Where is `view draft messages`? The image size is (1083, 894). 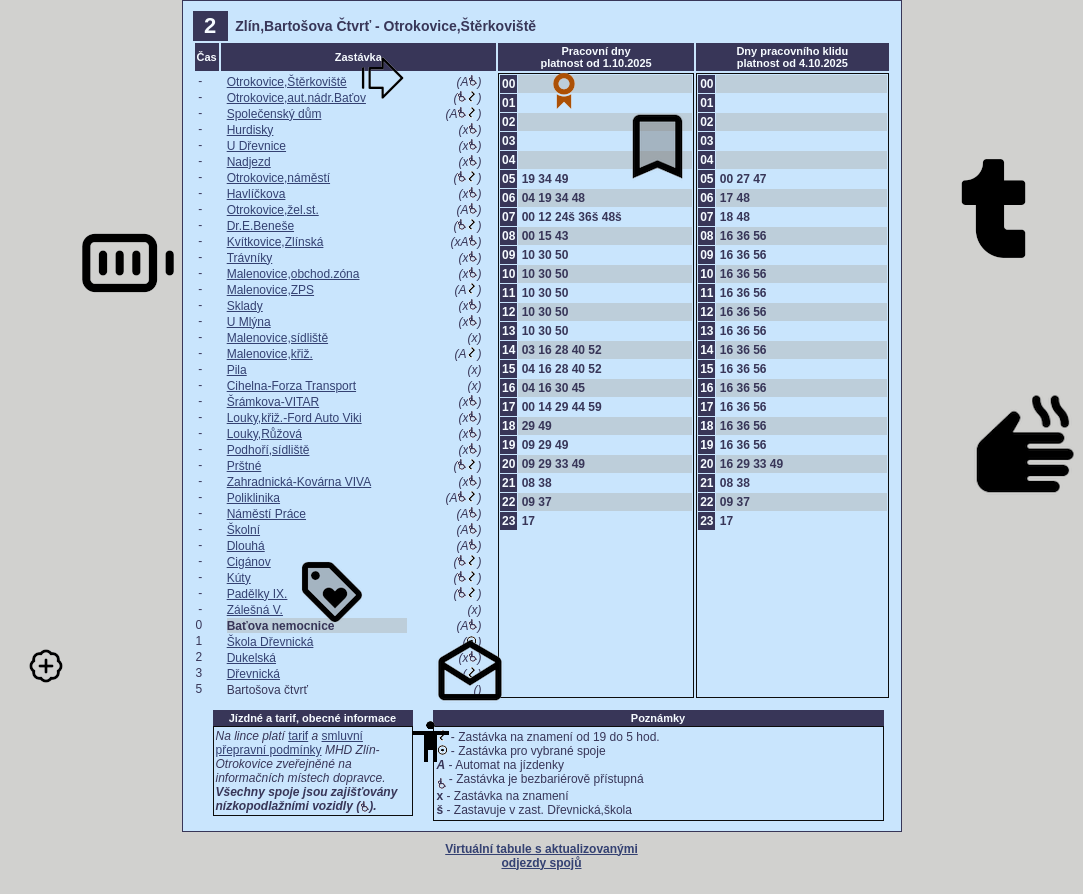 view draft messages is located at coordinates (470, 675).